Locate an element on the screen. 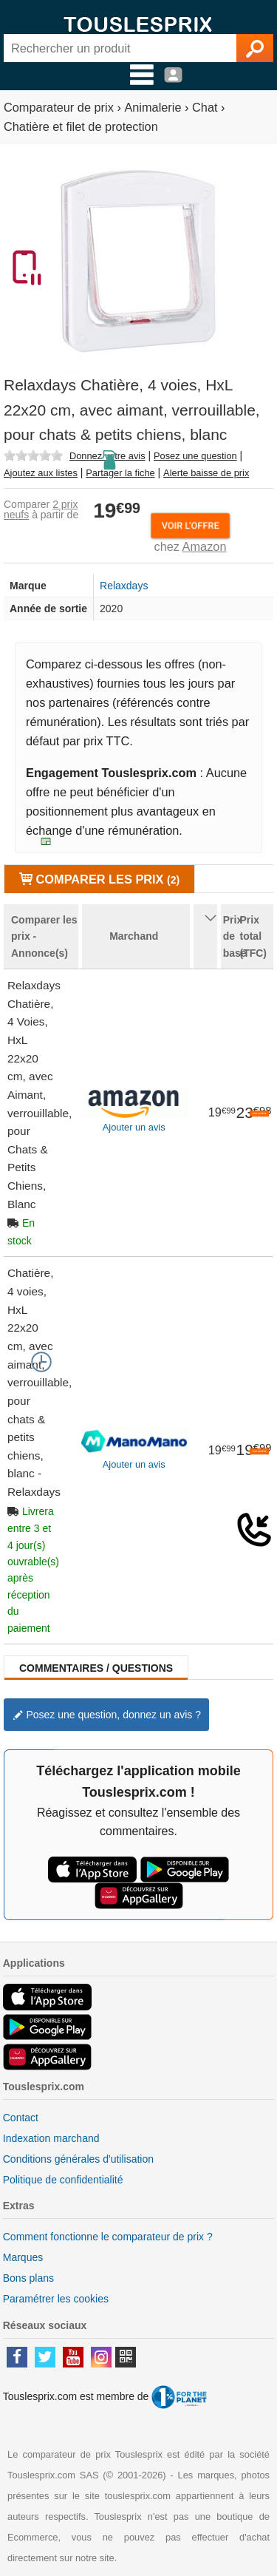 Image resolution: width=277 pixels, height=2576 pixels. pause mobile device activity is located at coordinates (24, 267).